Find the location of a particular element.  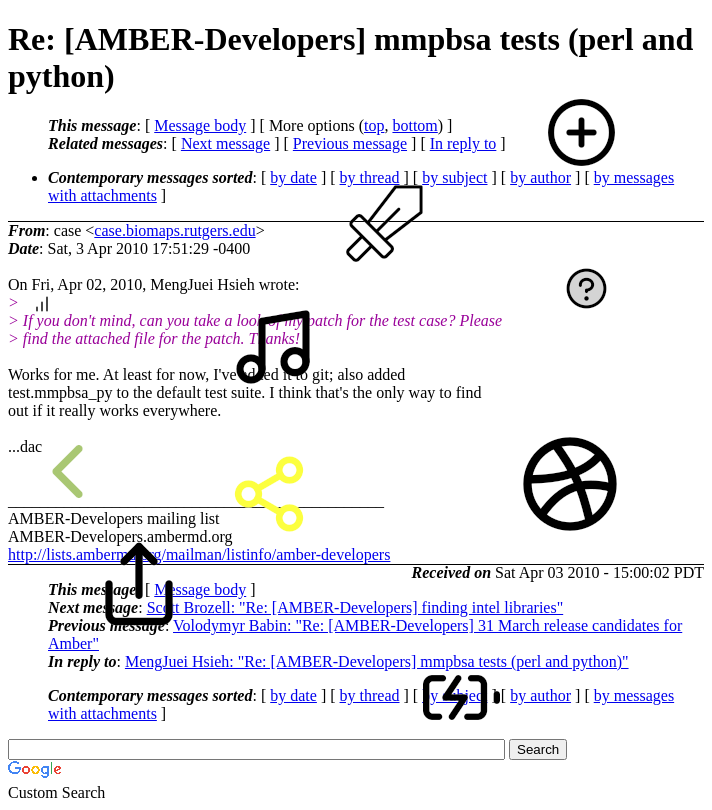

access combat or battle features is located at coordinates (386, 222).